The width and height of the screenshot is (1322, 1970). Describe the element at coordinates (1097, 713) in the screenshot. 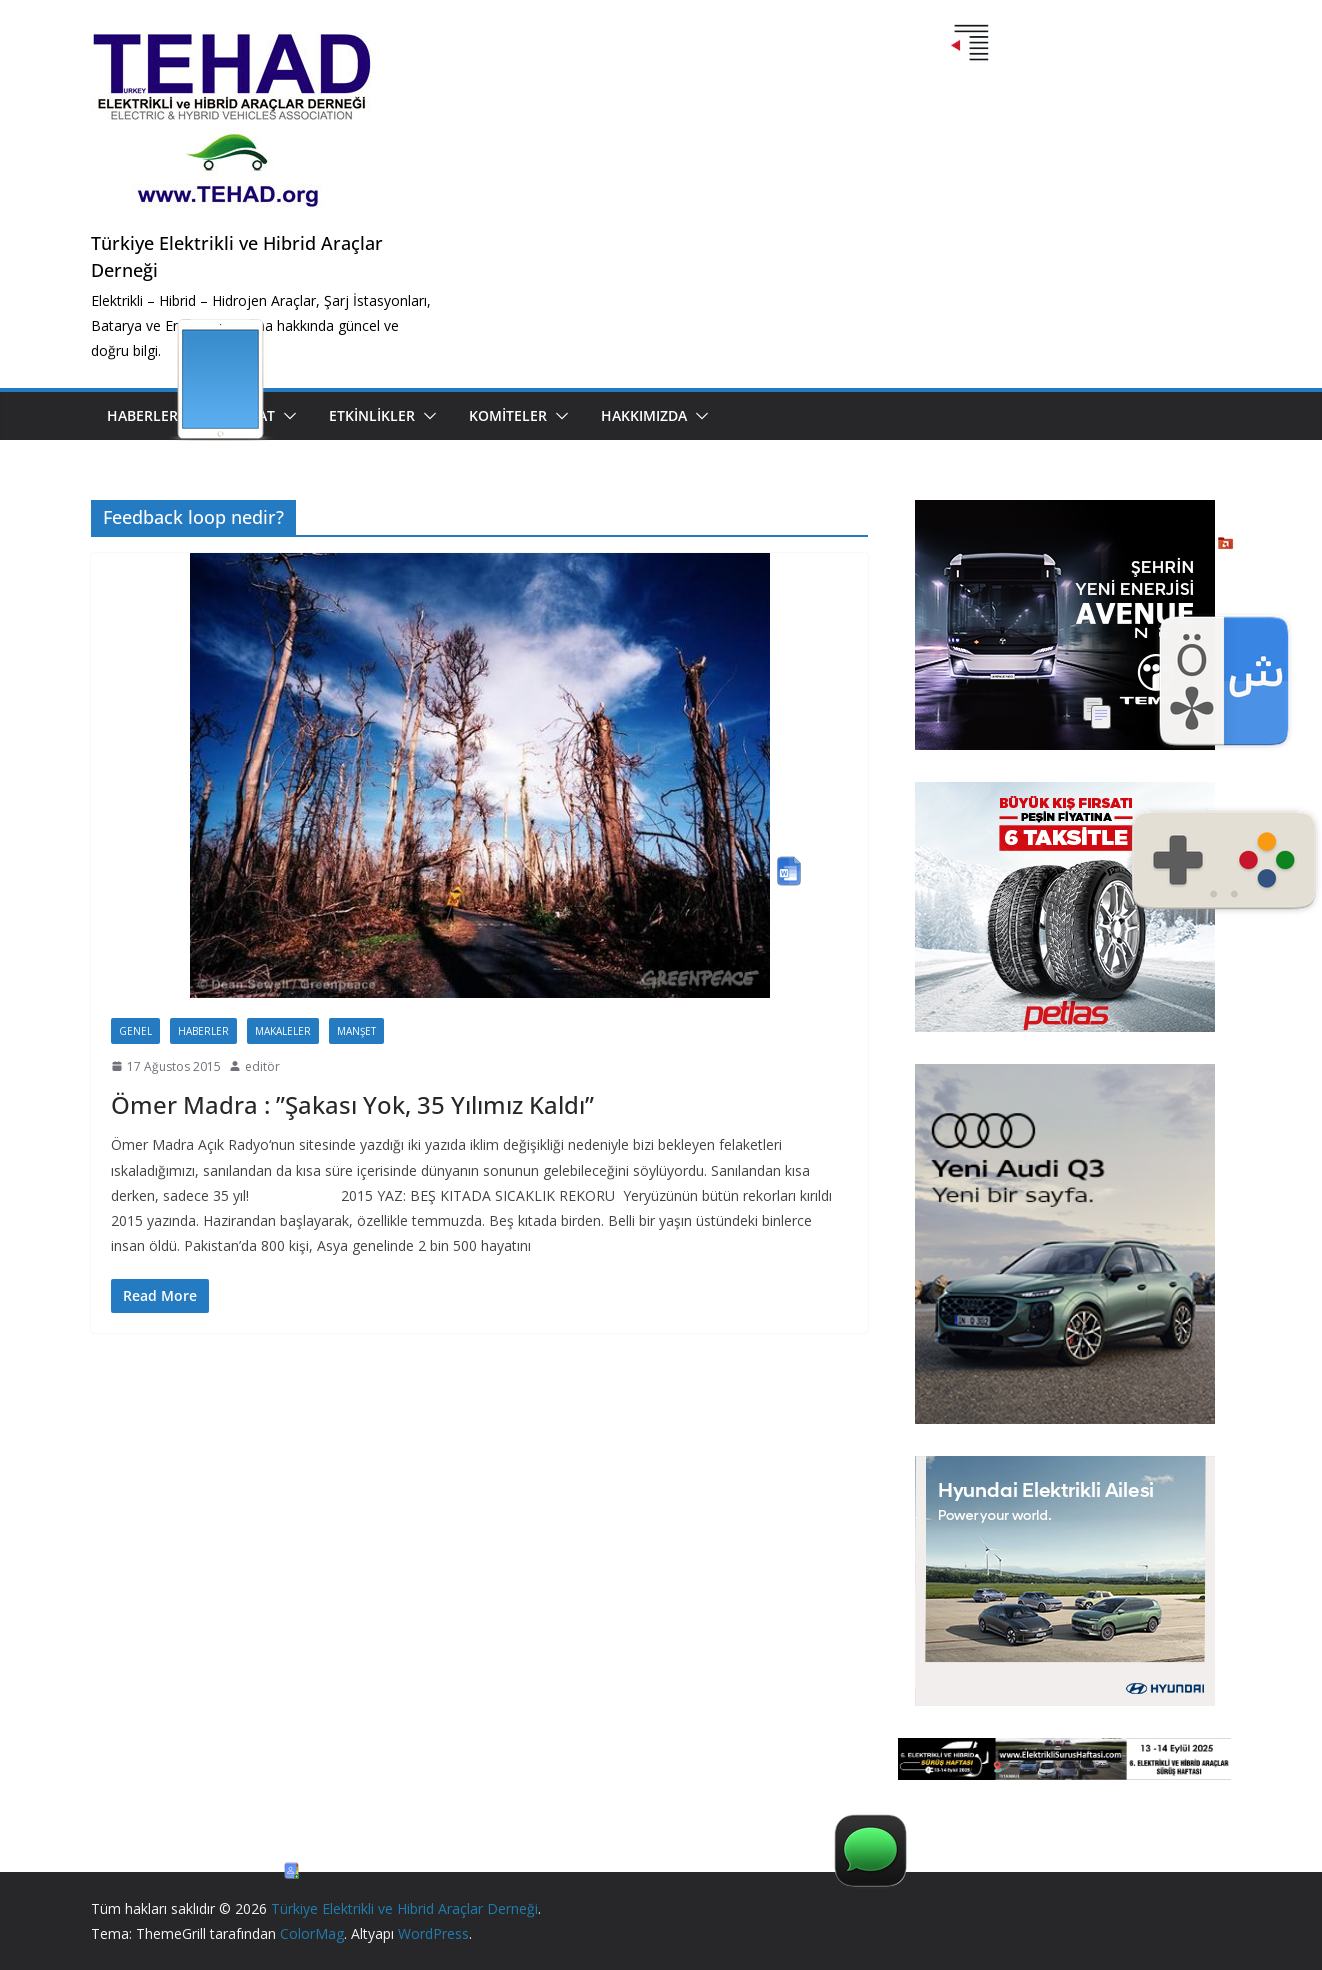

I see `copy selected content to clipboard` at that location.